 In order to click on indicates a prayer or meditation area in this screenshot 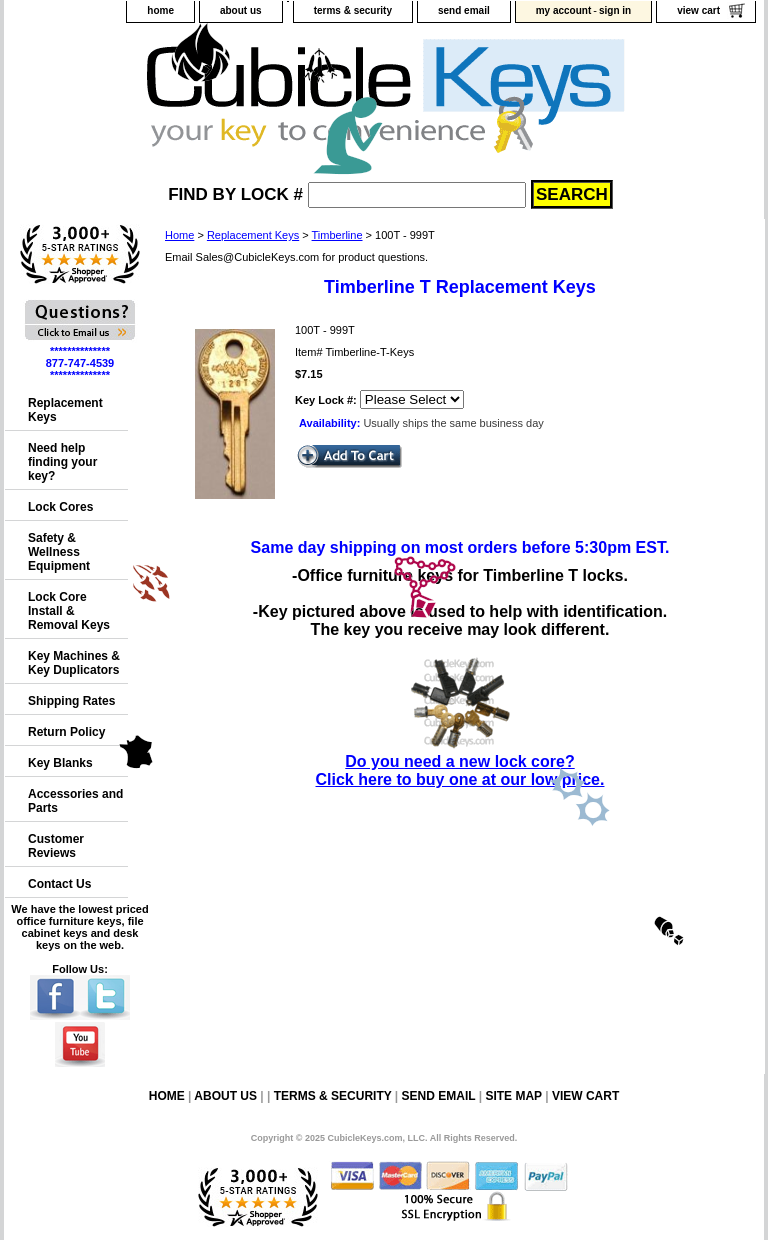, I will do `click(348, 133)`.